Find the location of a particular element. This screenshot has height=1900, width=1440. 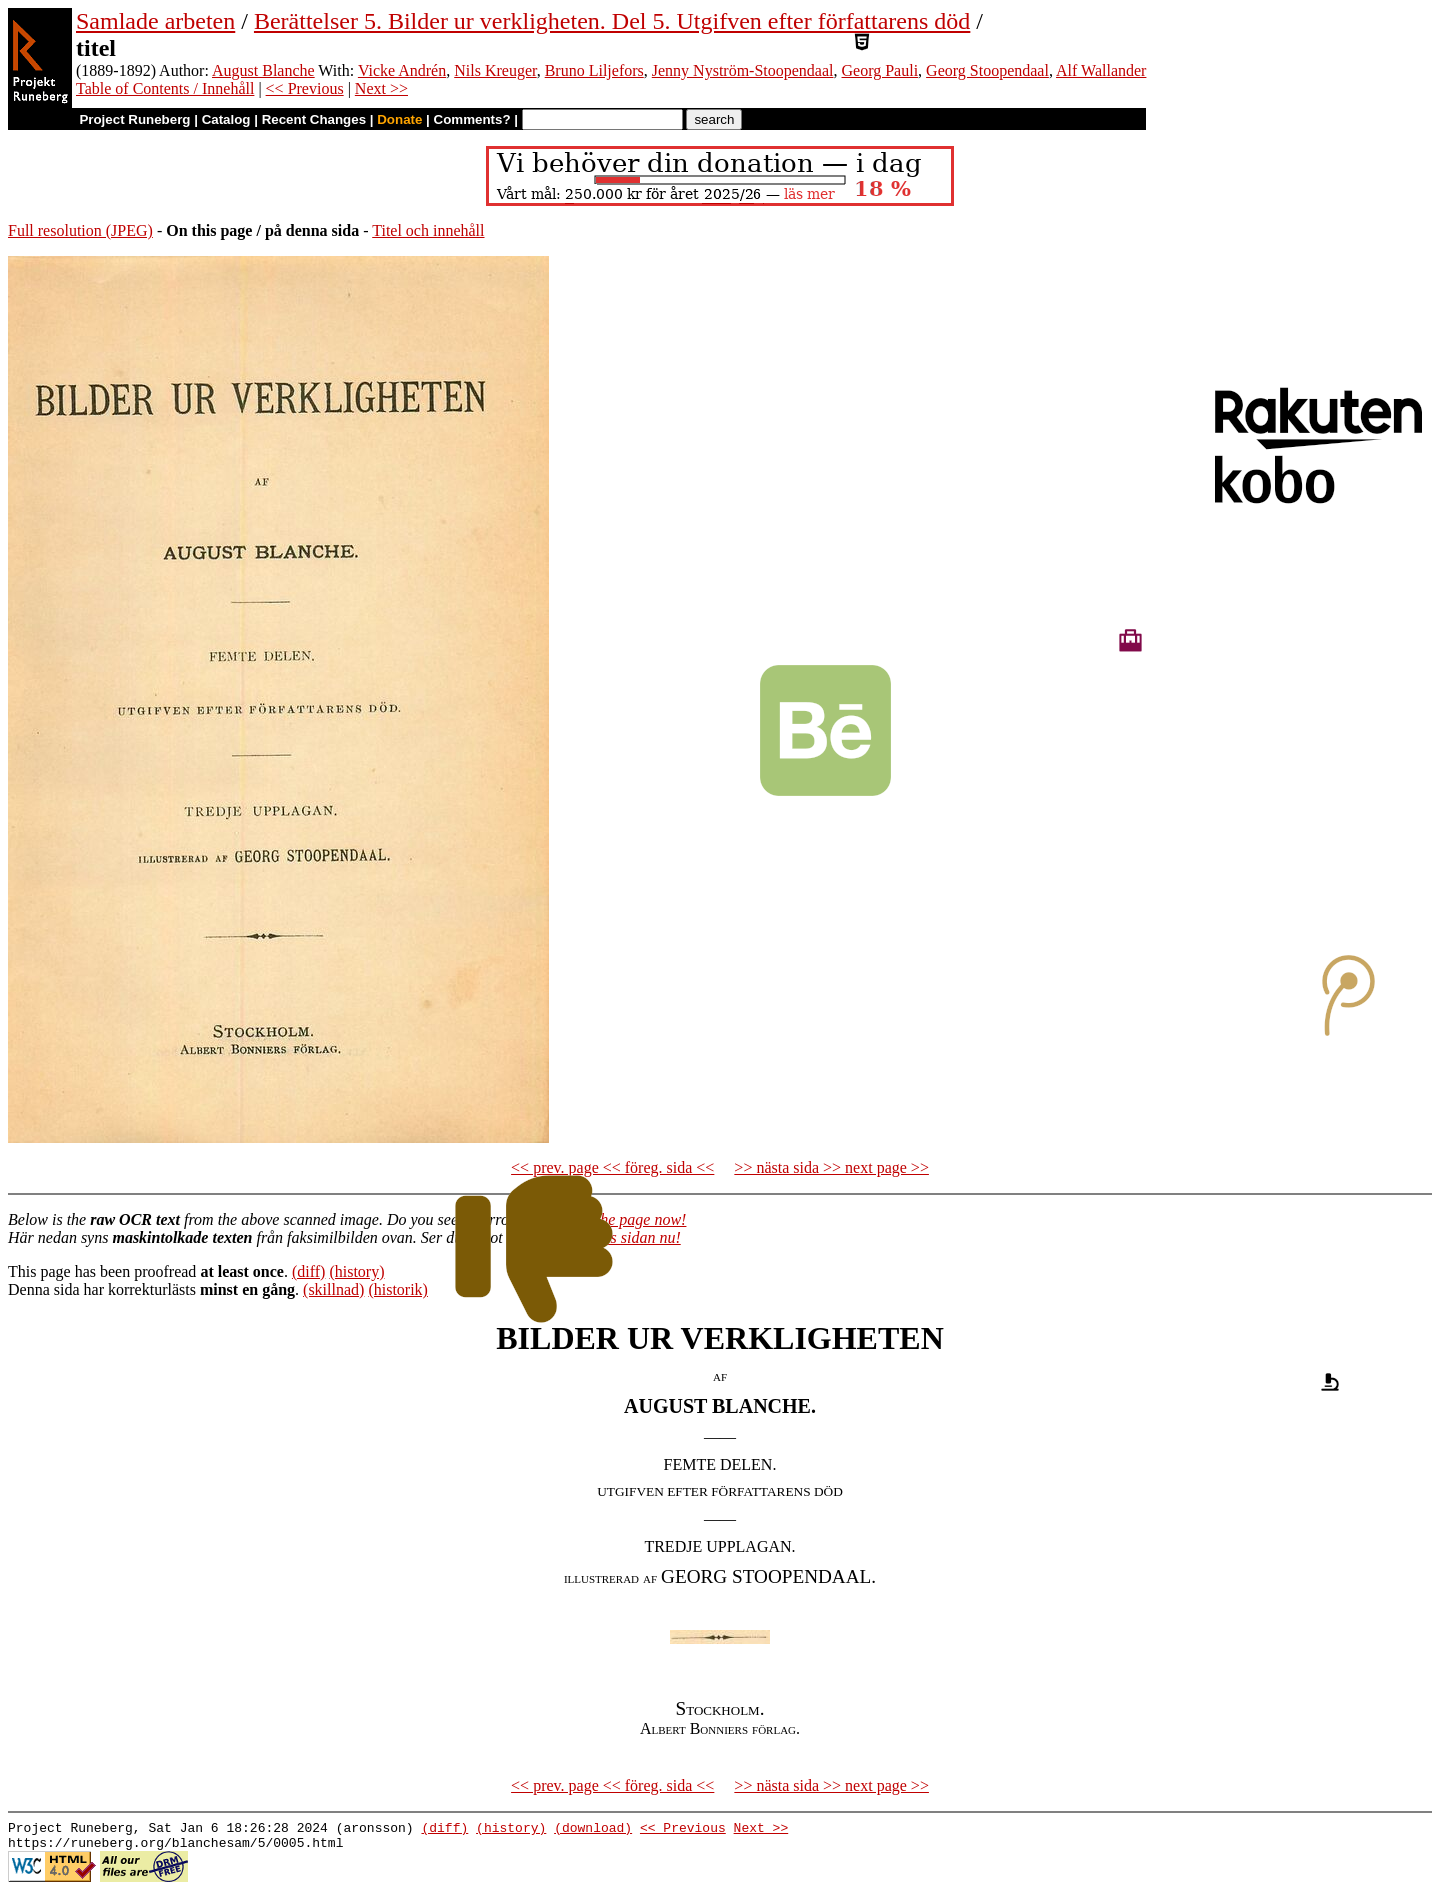

open the Rakuten Kobo e-reader app is located at coordinates (1318, 445).